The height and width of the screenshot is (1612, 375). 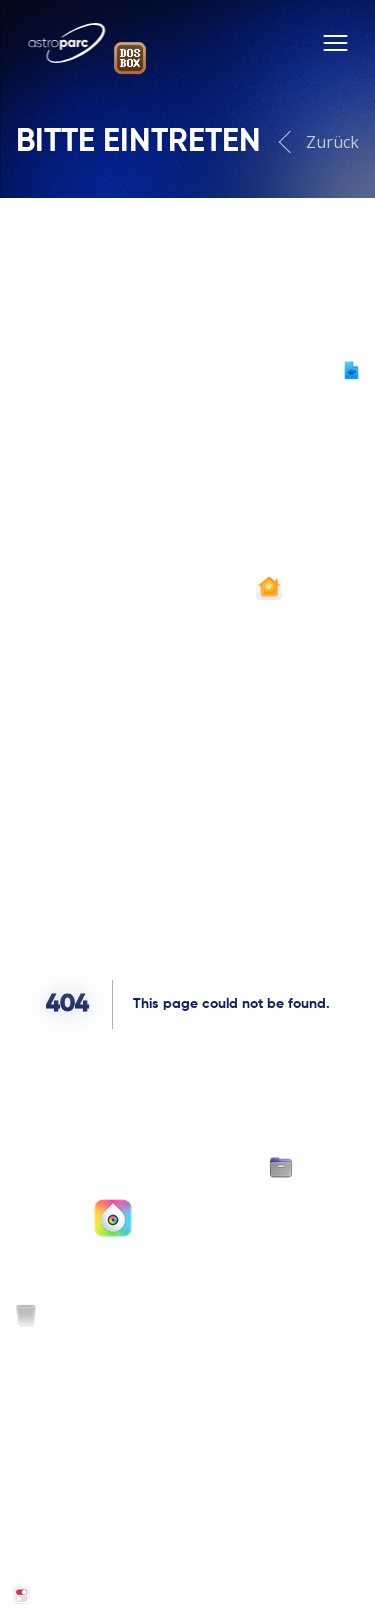 What do you see at coordinates (281, 1167) in the screenshot?
I see `open the files application` at bounding box center [281, 1167].